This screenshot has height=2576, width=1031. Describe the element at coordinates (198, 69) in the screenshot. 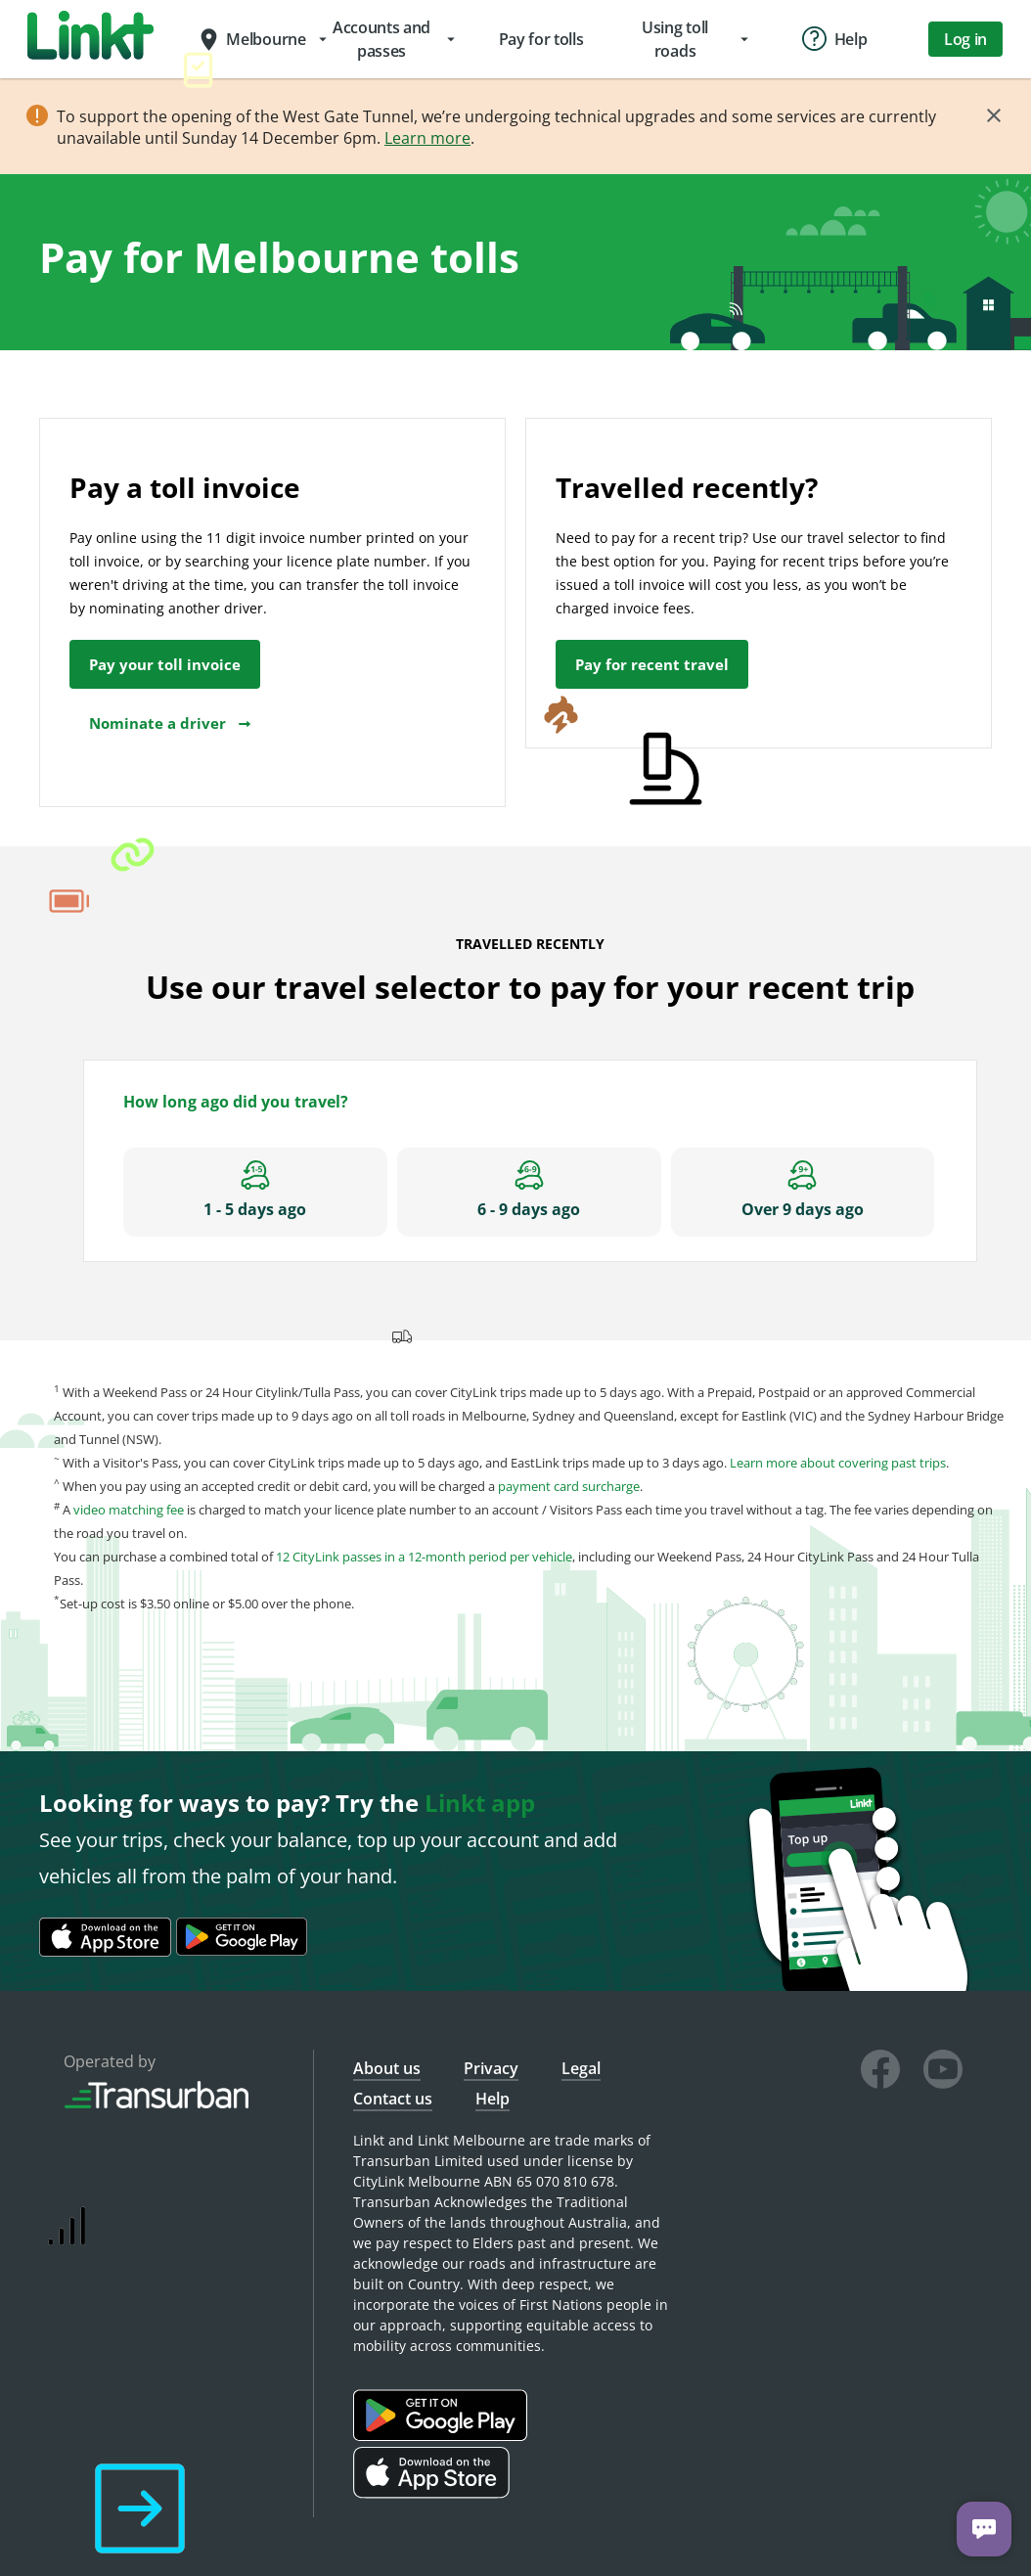

I see `mark a book as read or completed` at that location.